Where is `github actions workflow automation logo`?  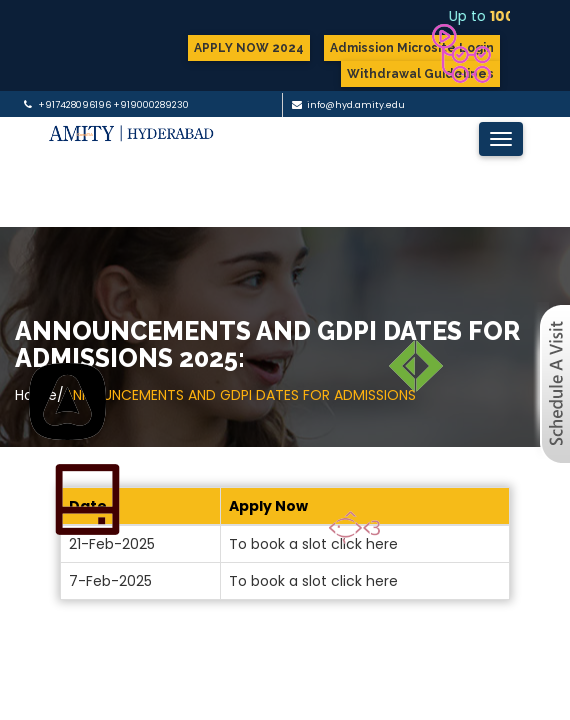 github actions workflow automation logo is located at coordinates (461, 53).